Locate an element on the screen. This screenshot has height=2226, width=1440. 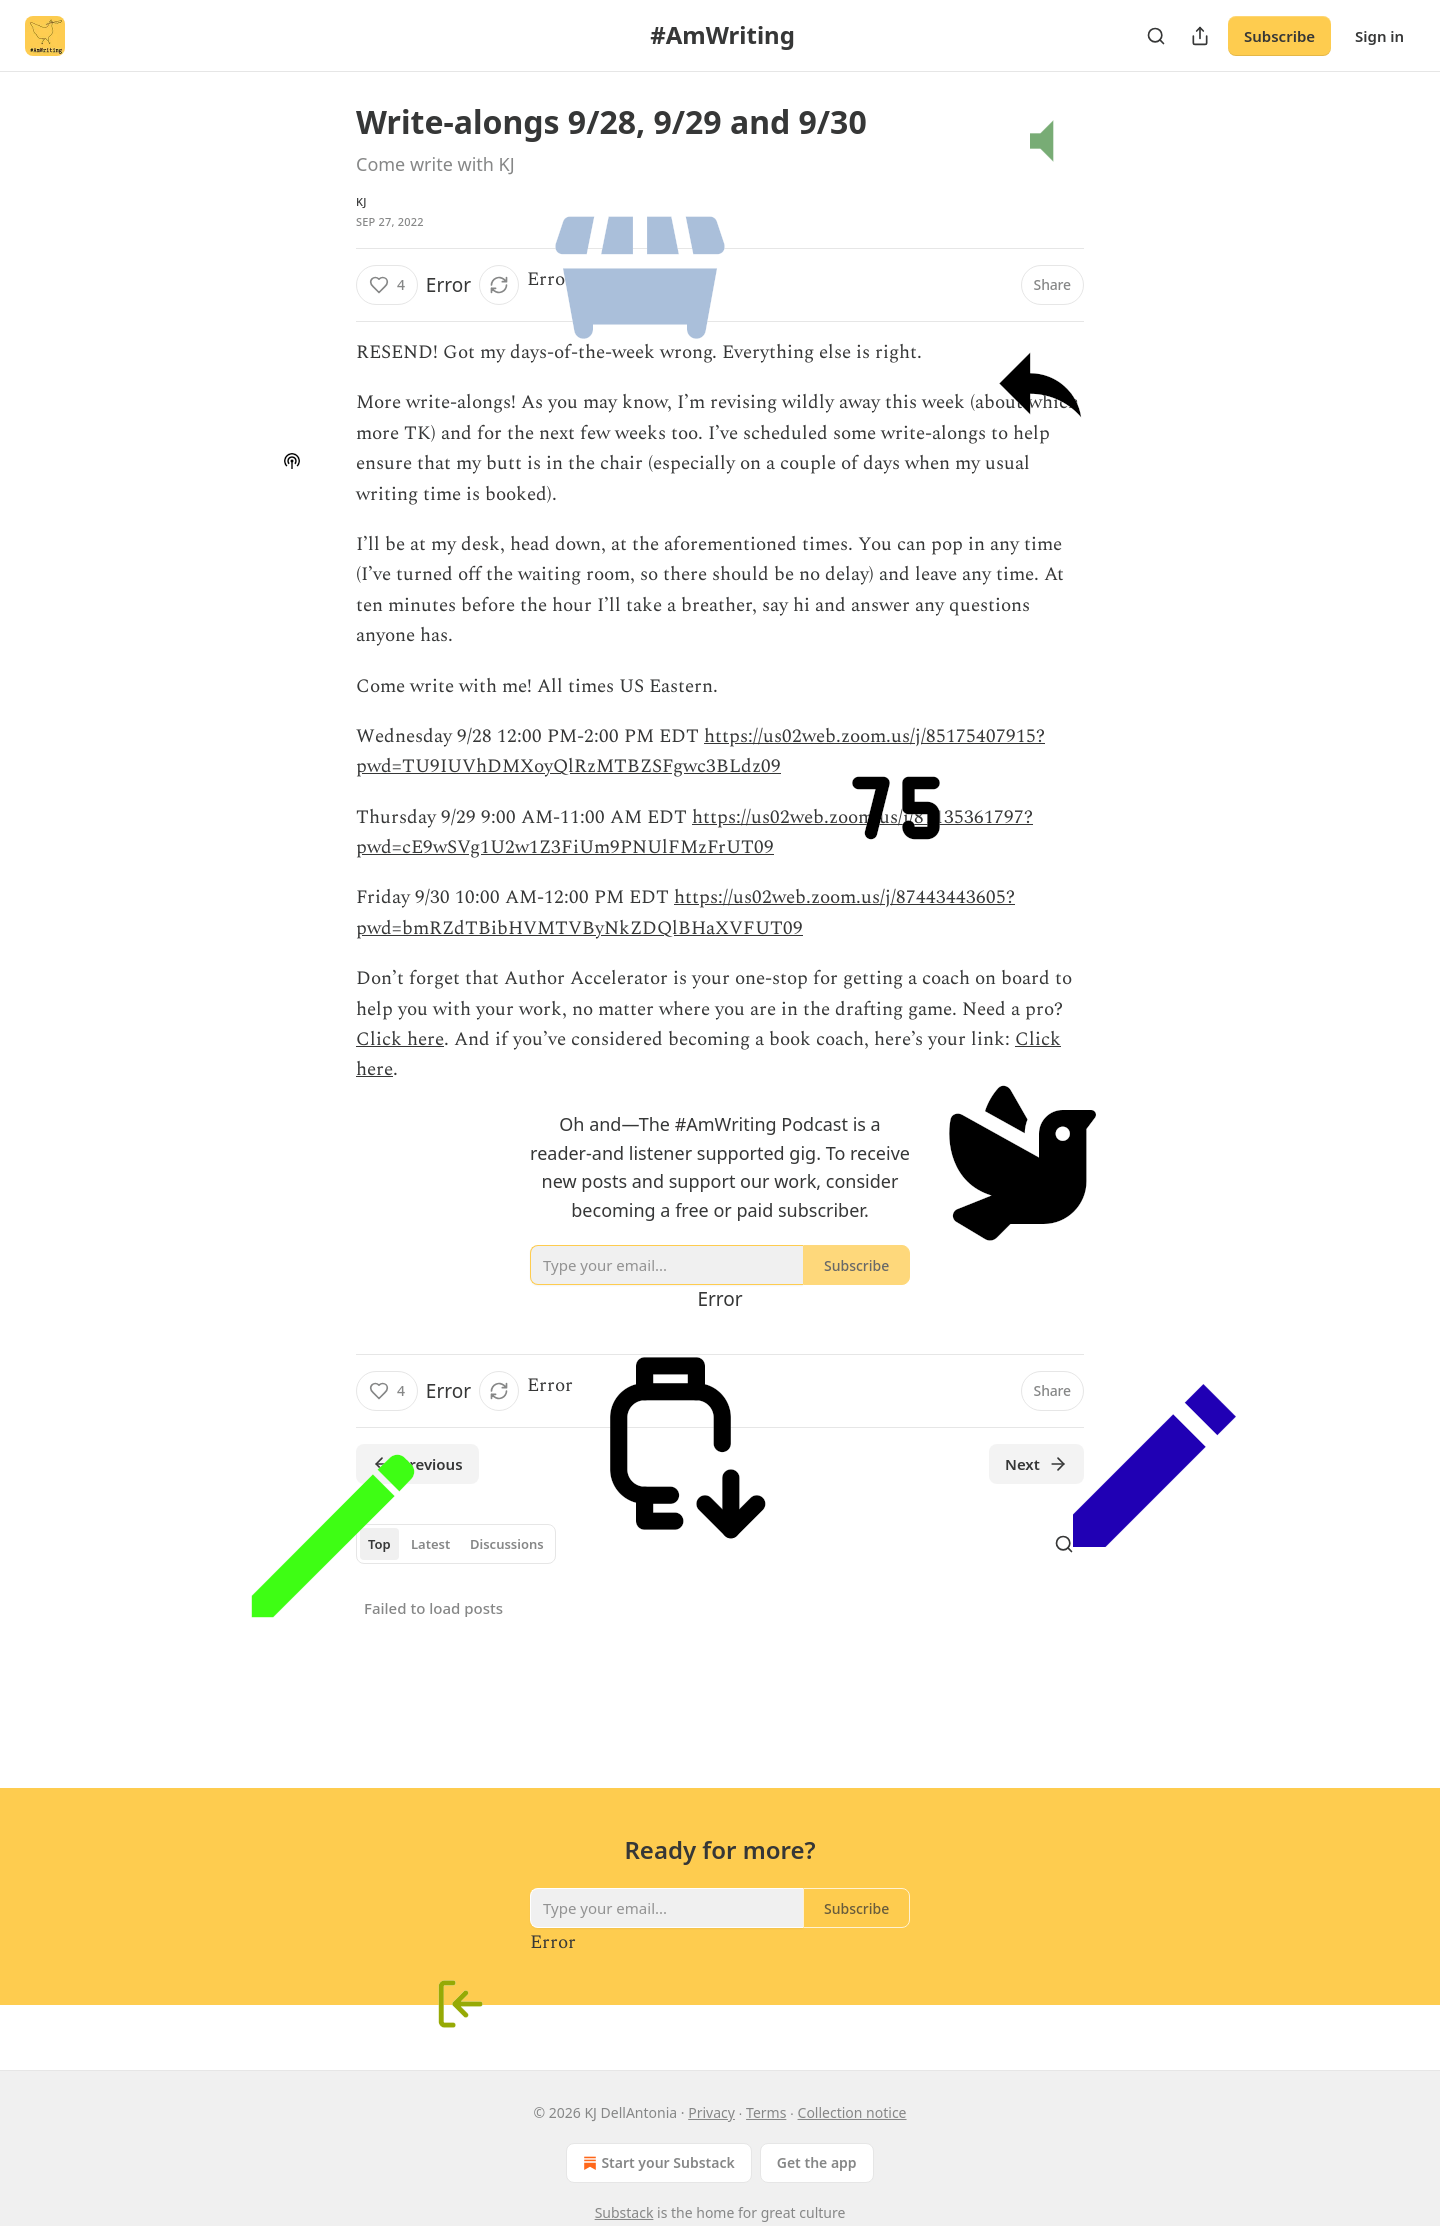
indicates peace or harmony settings is located at coordinates (1020, 1167).